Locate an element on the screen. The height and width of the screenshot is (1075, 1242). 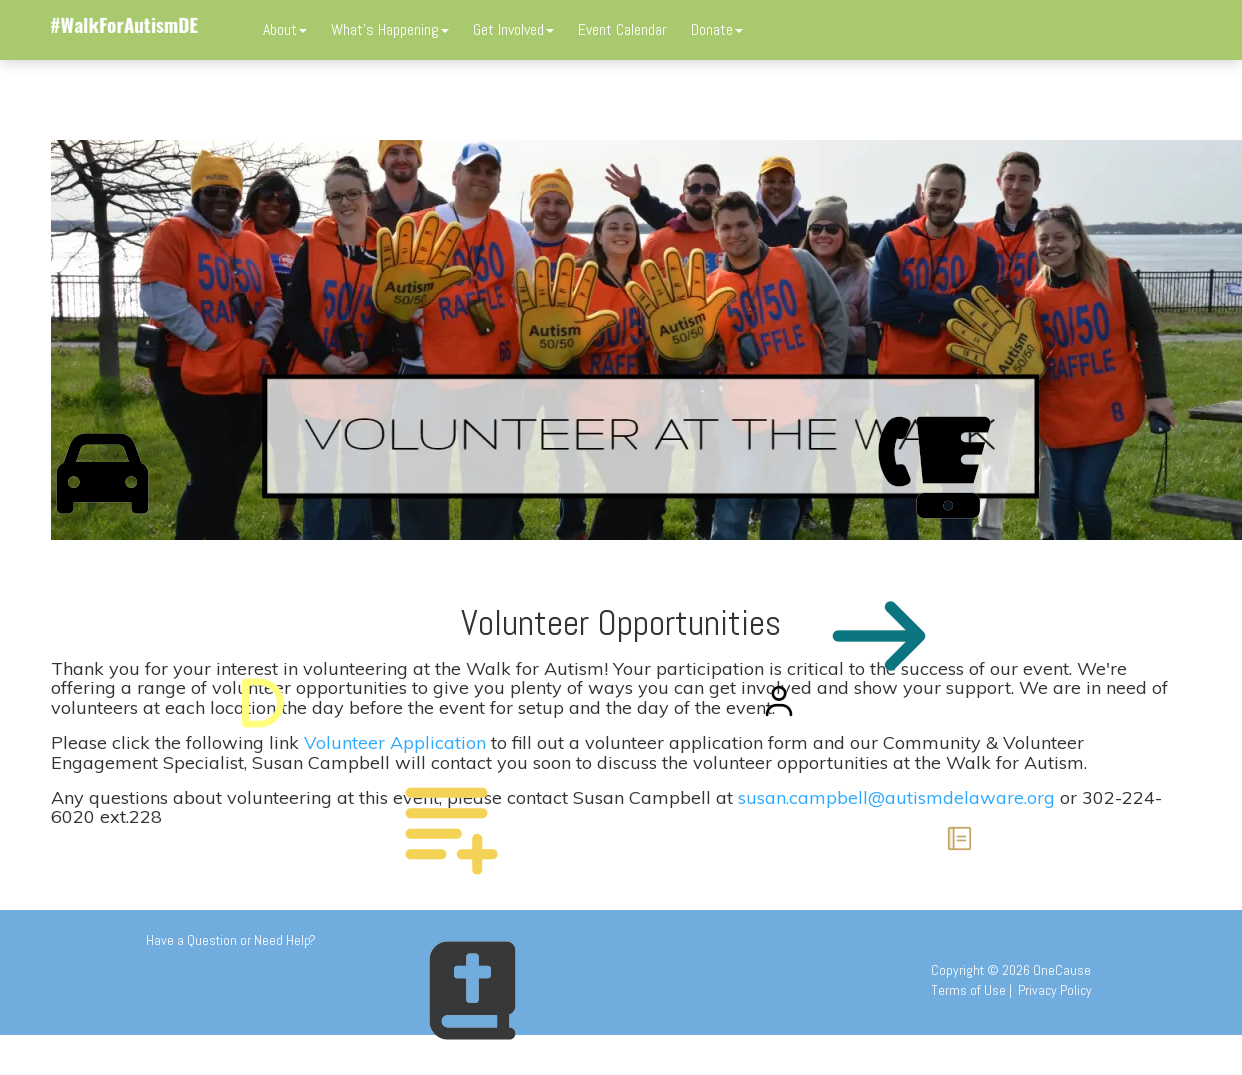
open your notebook or notes is located at coordinates (959, 838).